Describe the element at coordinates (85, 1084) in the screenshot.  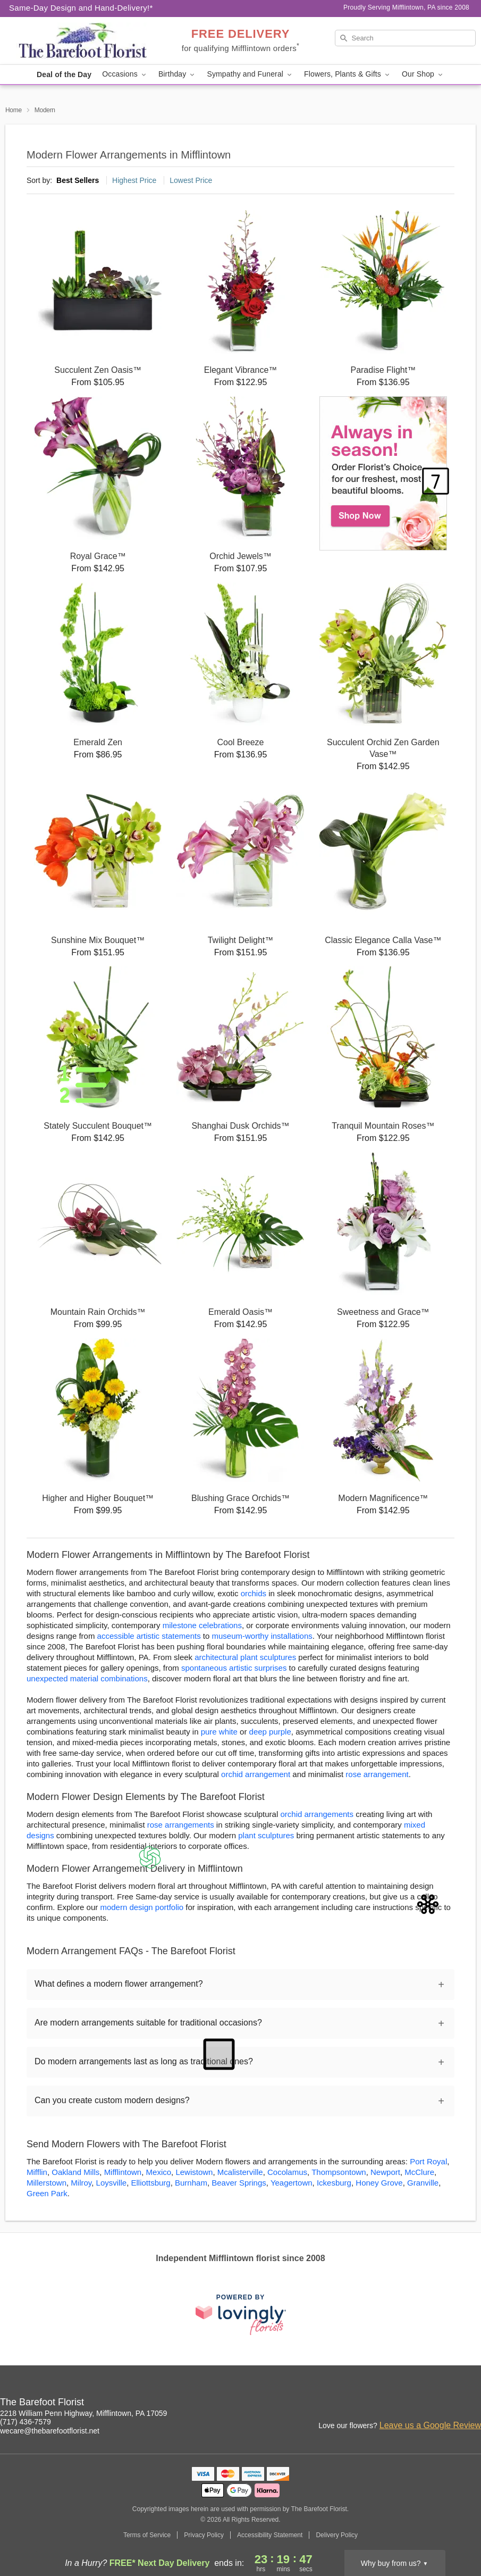
I see `create a numbered list` at that location.